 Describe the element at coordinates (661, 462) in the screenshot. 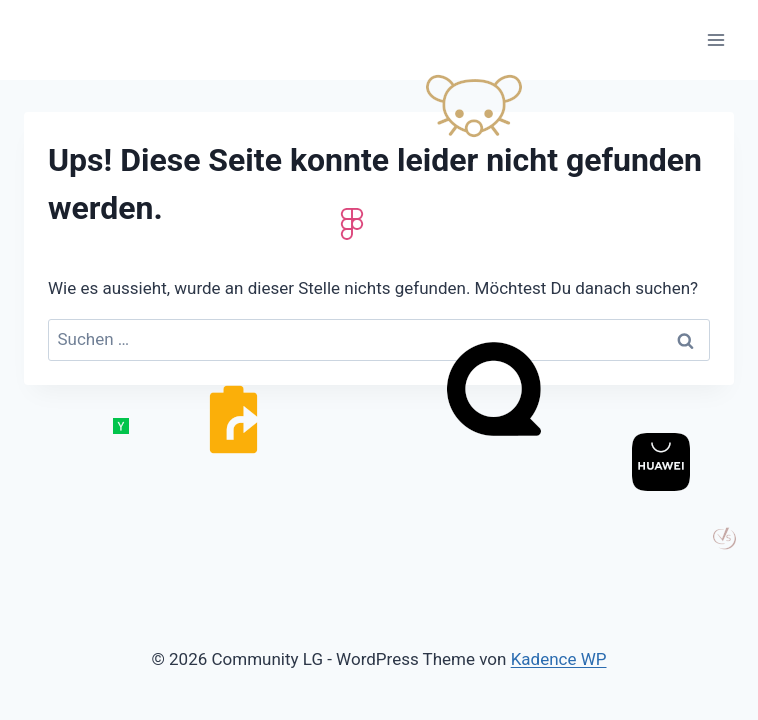

I see `open Huawei AppGallery store` at that location.